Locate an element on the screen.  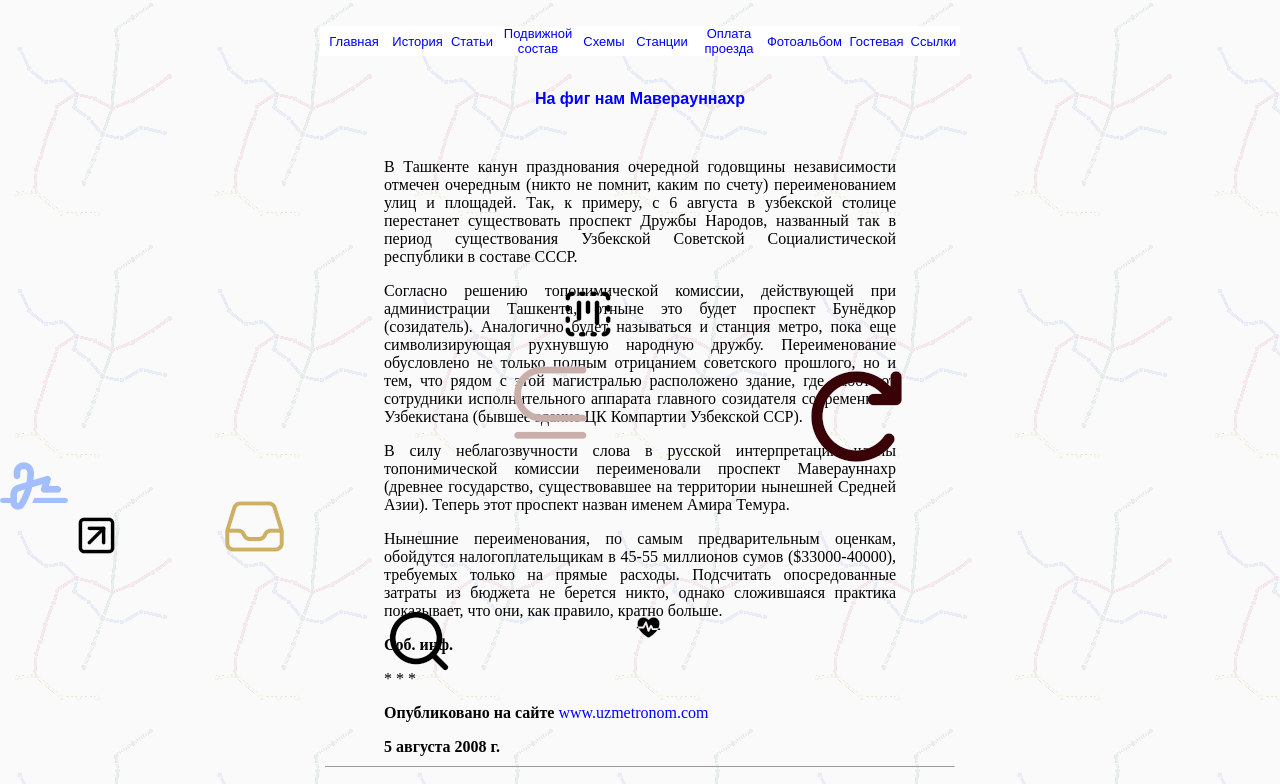
view your inbox messages is located at coordinates (254, 526).